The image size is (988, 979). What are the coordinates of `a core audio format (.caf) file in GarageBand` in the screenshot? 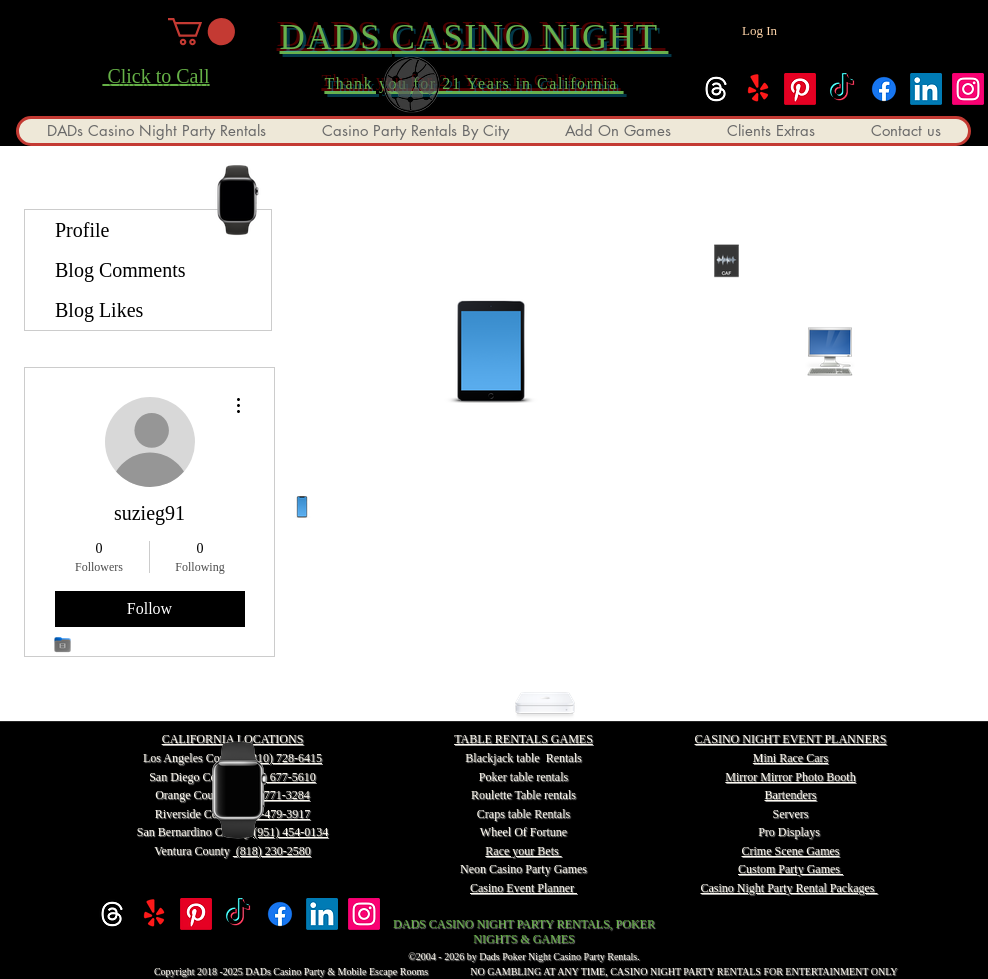 It's located at (726, 261).